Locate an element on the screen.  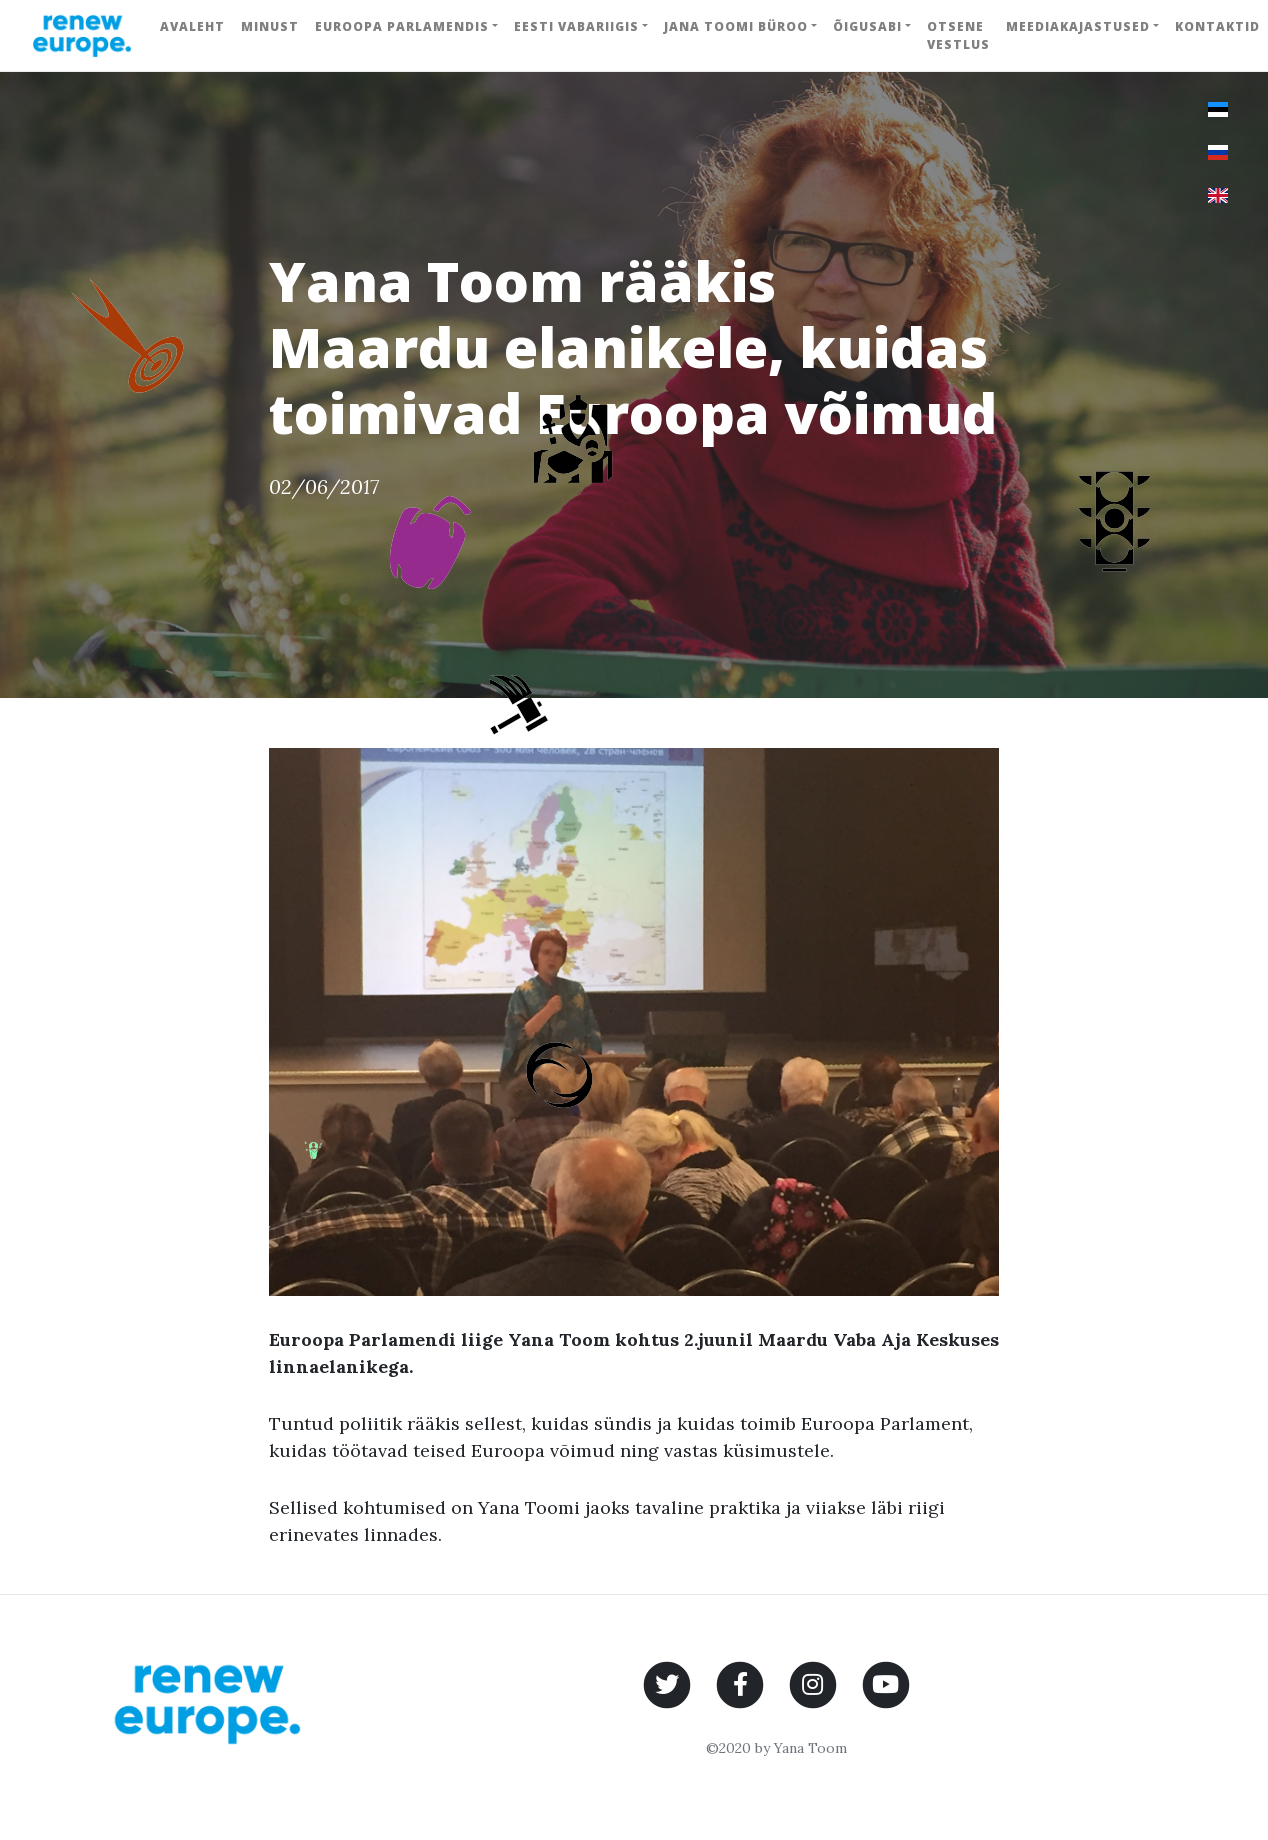
indicates accurate shot or precision achieved is located at coordinates (125, 335).